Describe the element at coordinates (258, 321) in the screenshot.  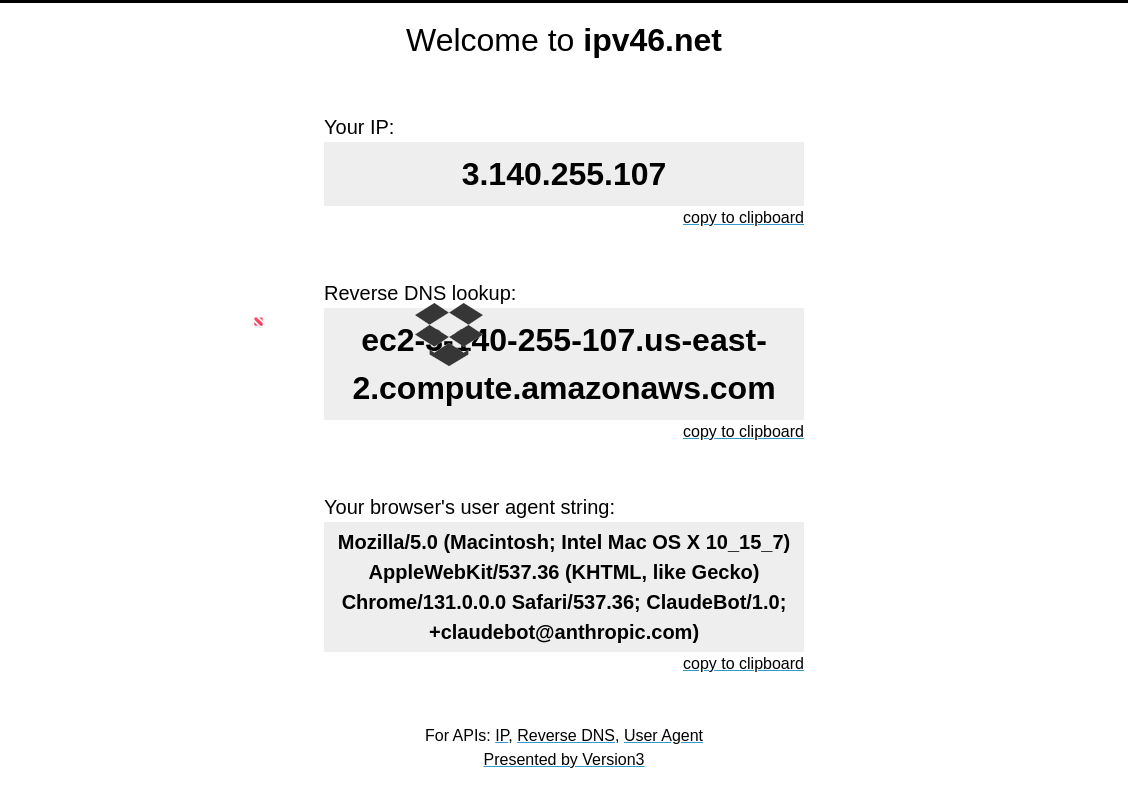
I see `open the Apple News app` at that location.